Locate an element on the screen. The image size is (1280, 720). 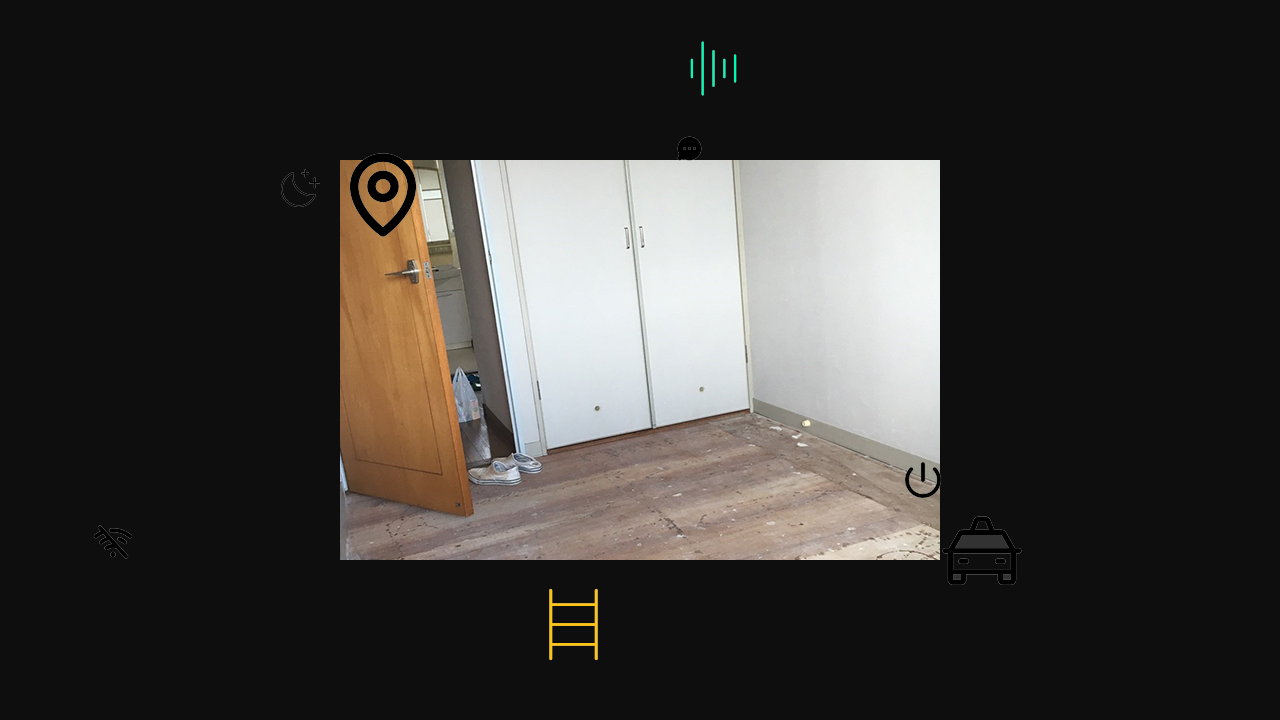
view or set a location on the map is located at coordinates (383, 195).